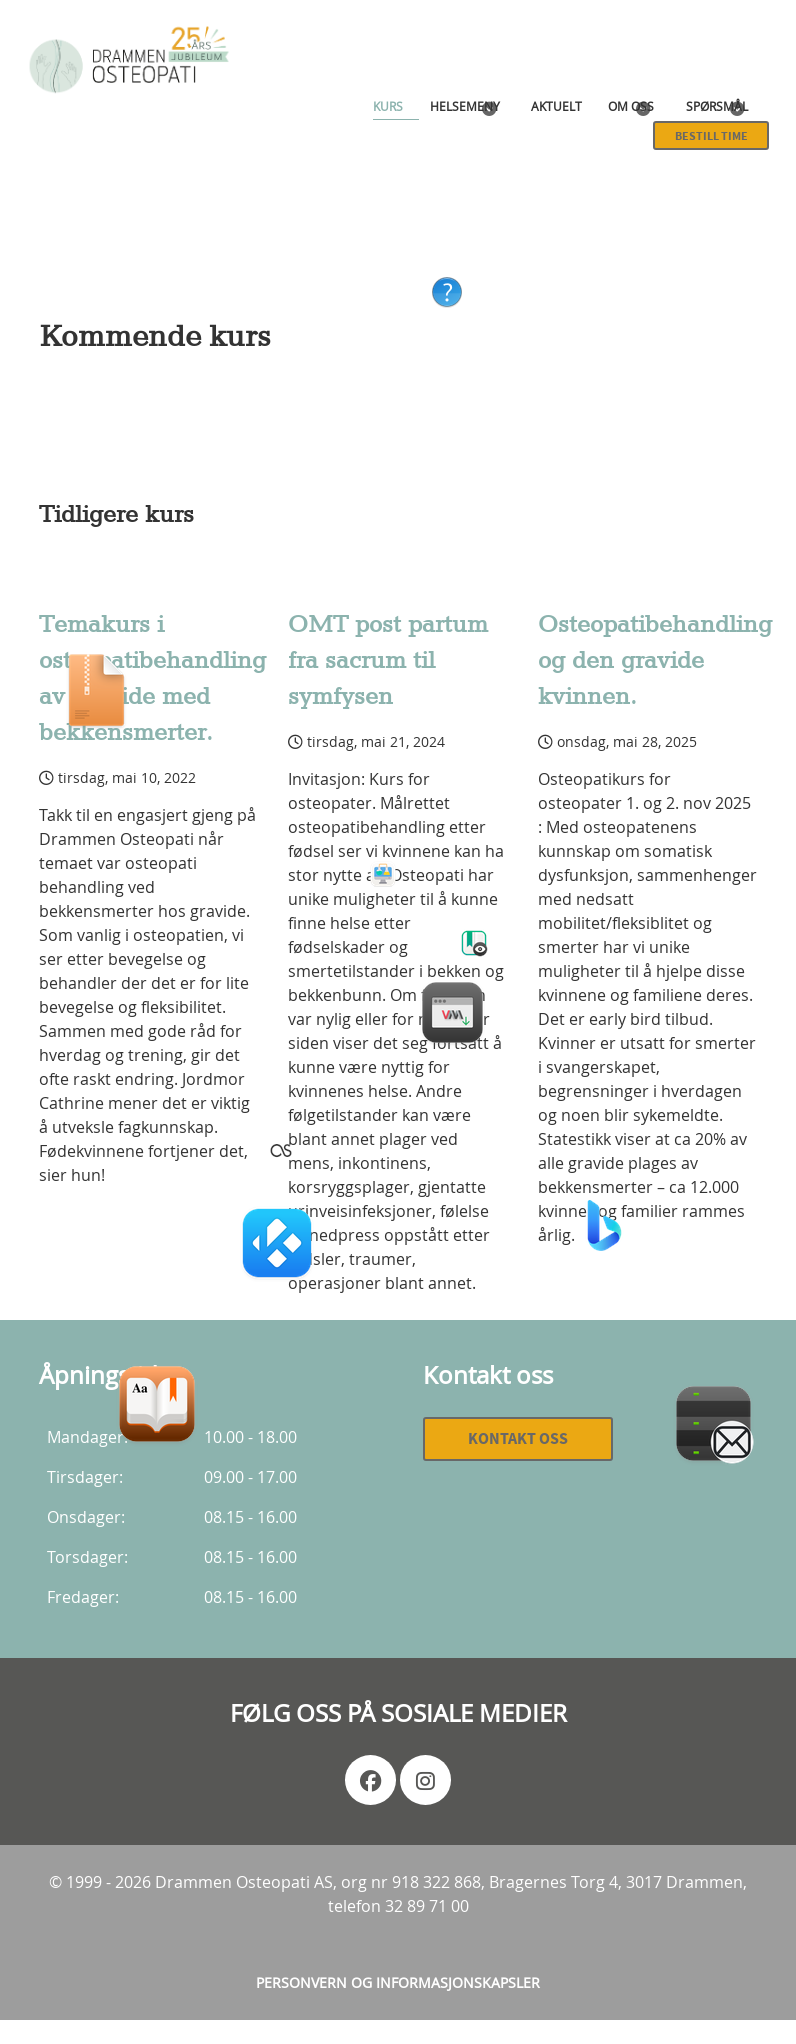 The height and width of the screenshot is (2044, 796). Describe the element at coordinates (713, 1423) in the screenshot. I see `configure mail server settings` at that location.